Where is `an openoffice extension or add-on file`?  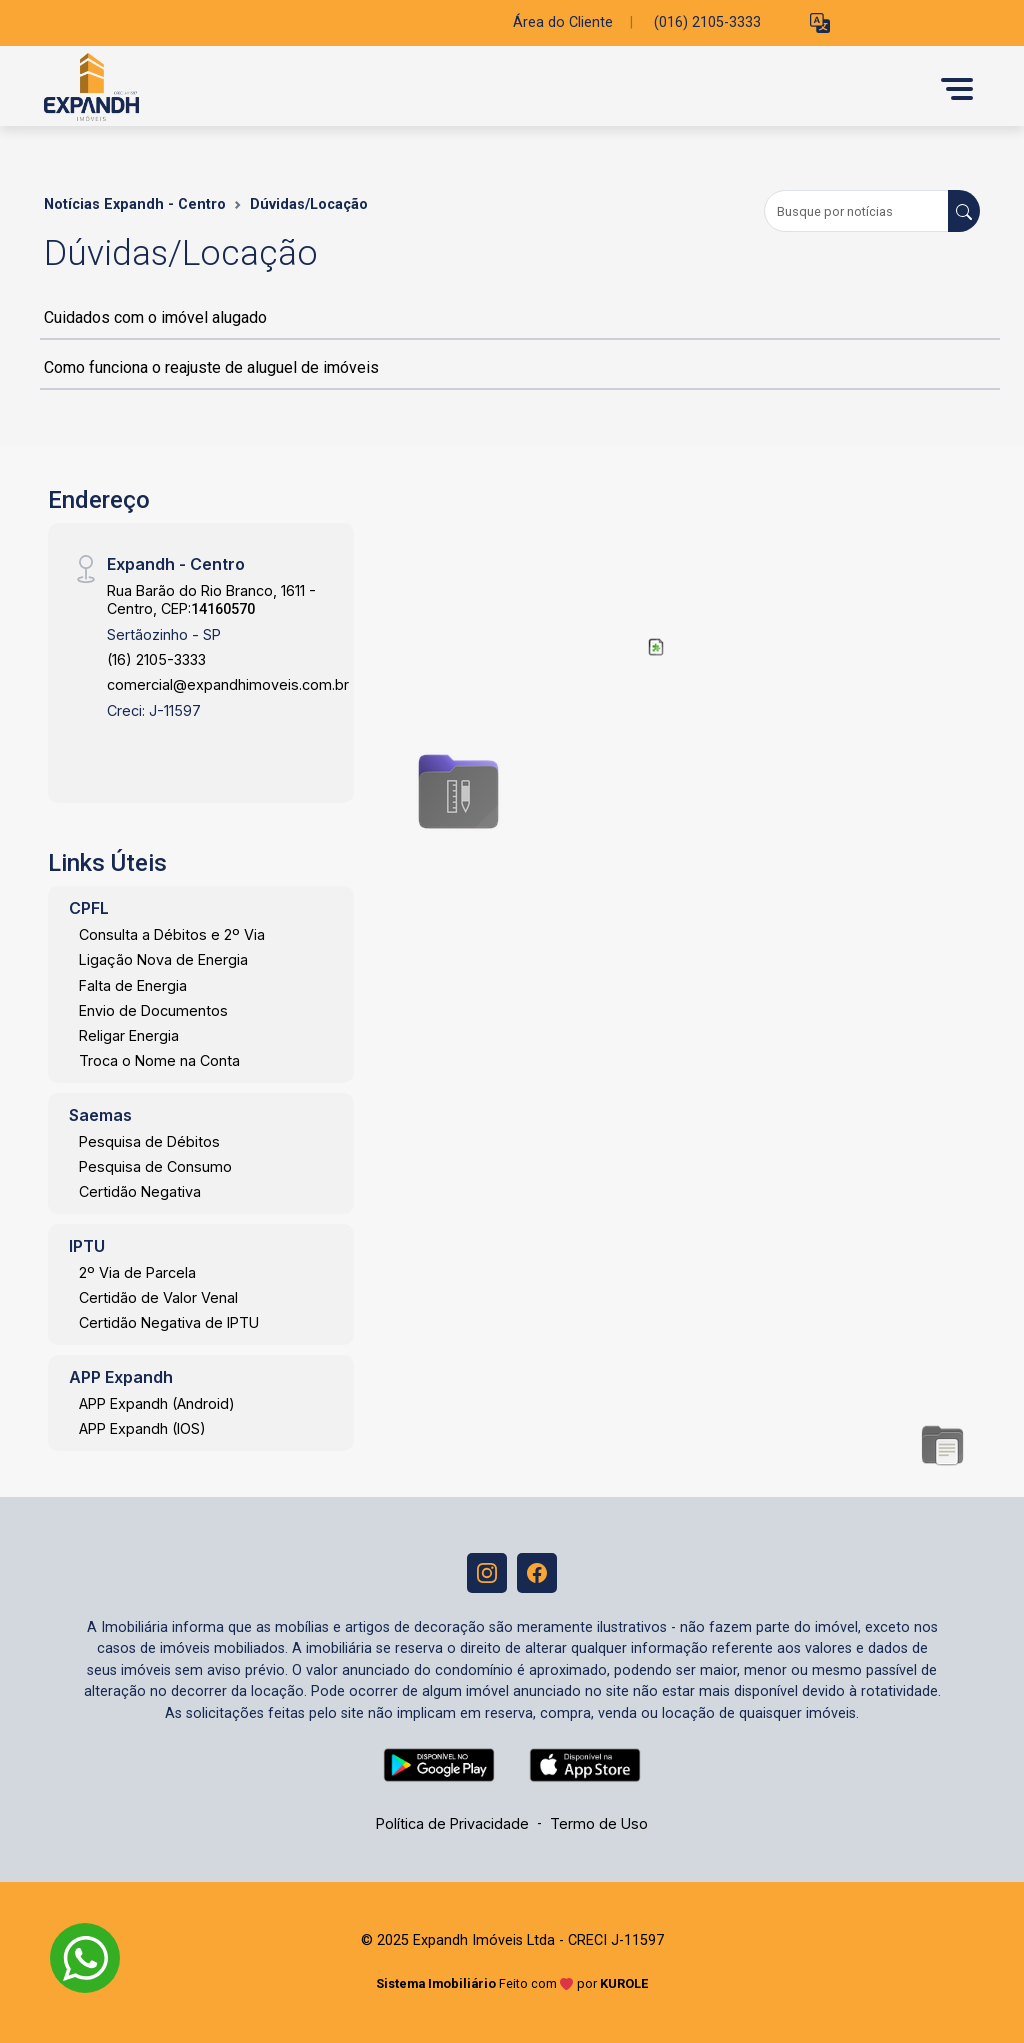 an openoffice extension or add-on file is located at coordinates (656, 647).